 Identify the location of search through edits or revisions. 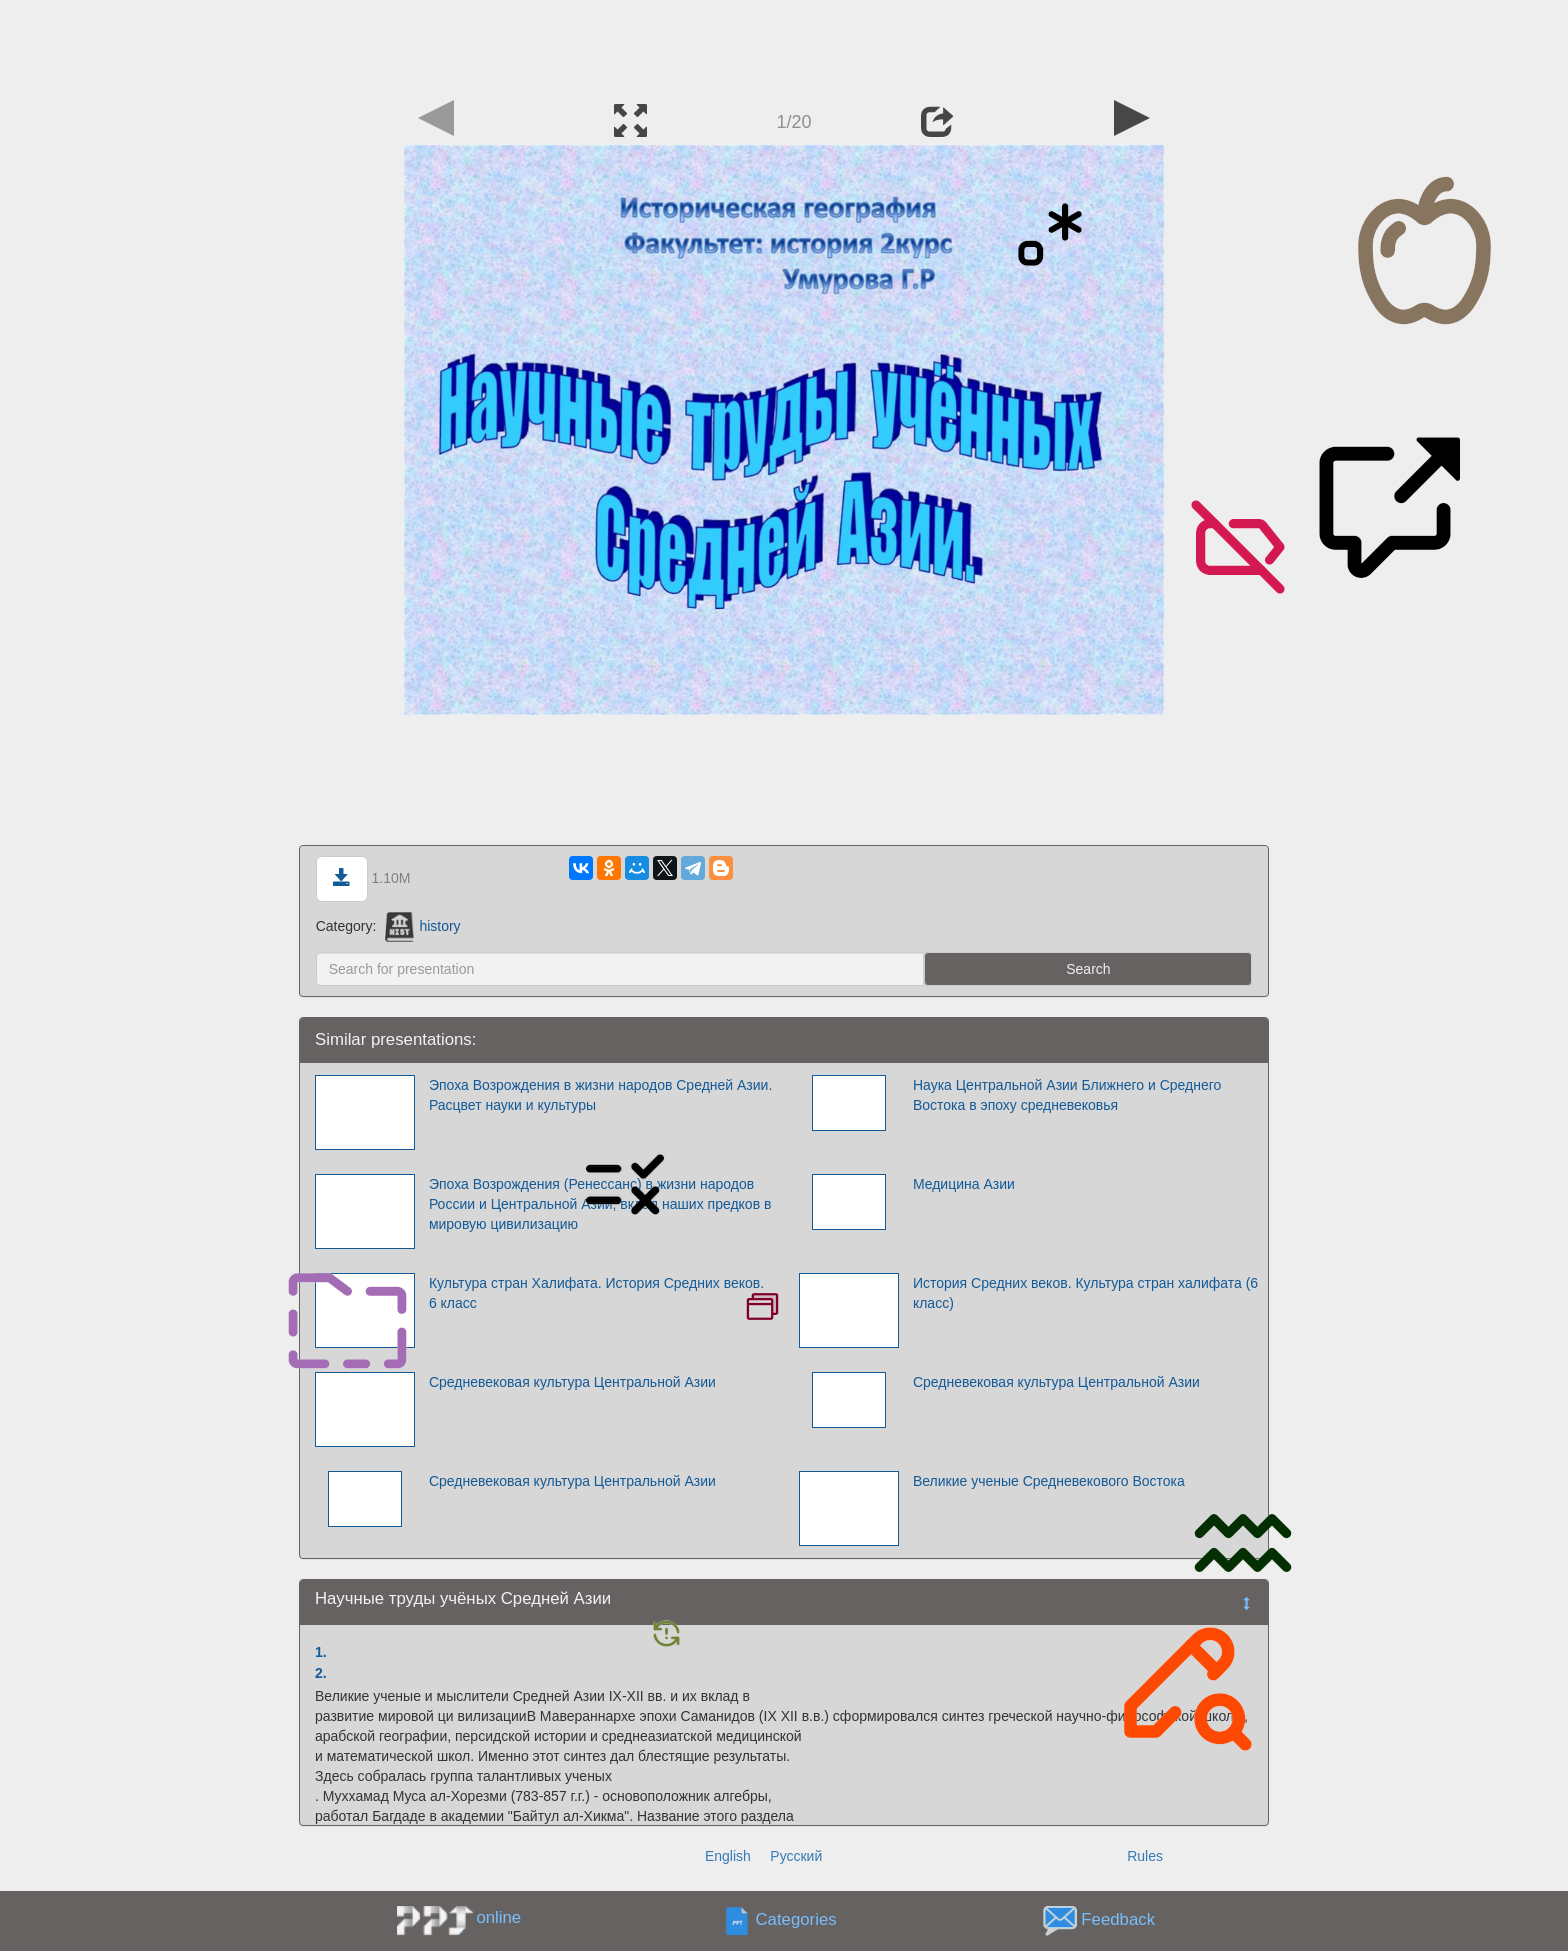
(1181, 1680).